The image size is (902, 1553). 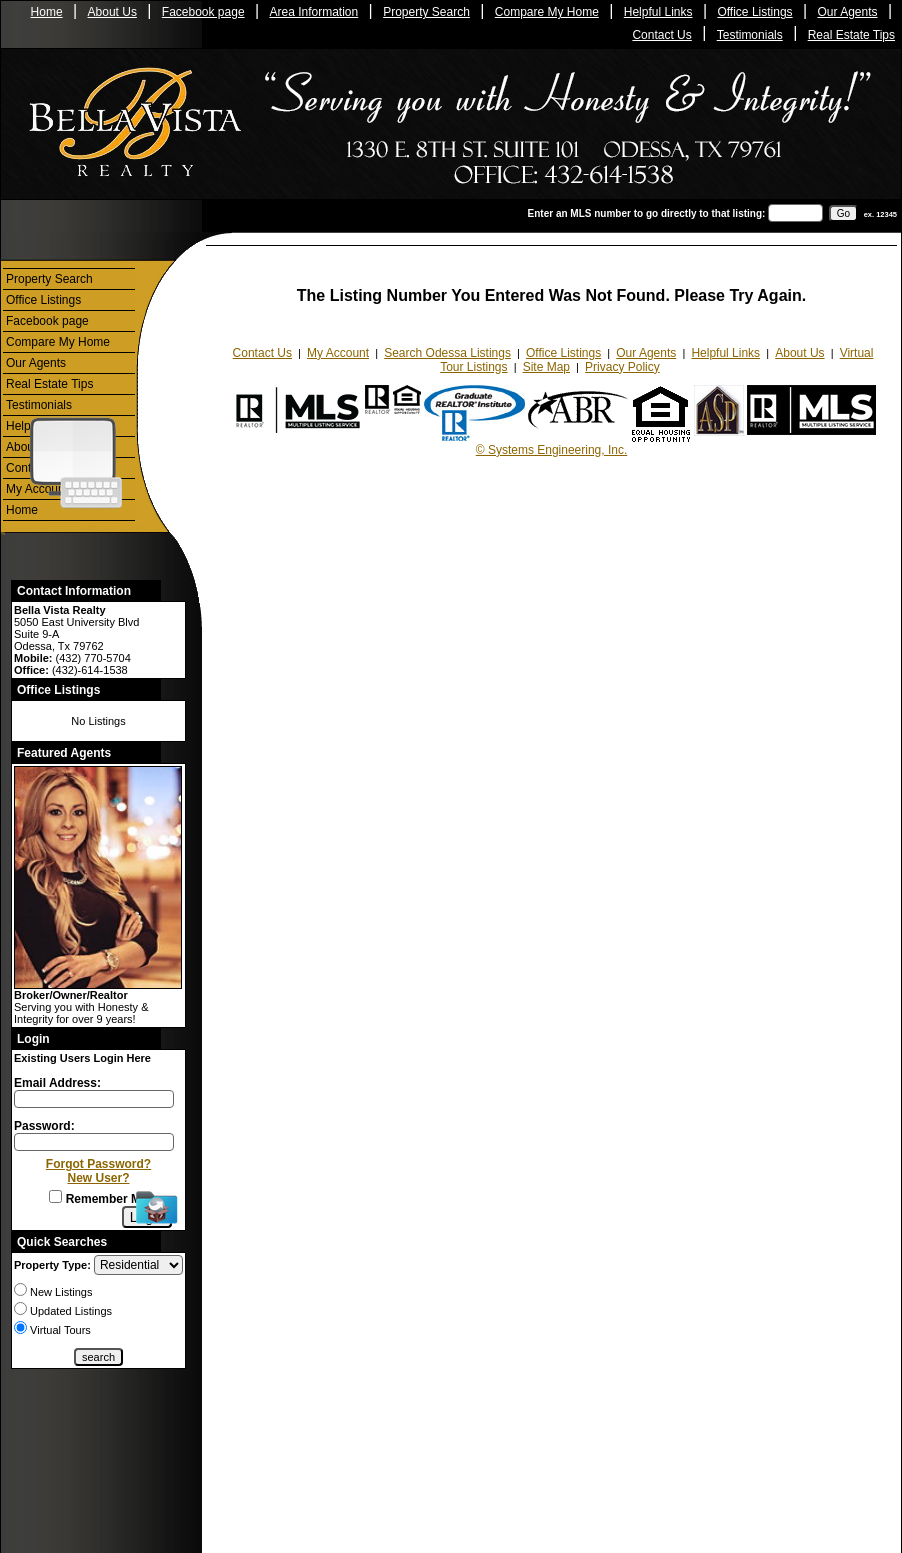 What do you see at coordinates (156, 1208) in the screenshot?
I see `folder containing portableapps packages` at bounding box center [156, 1208].